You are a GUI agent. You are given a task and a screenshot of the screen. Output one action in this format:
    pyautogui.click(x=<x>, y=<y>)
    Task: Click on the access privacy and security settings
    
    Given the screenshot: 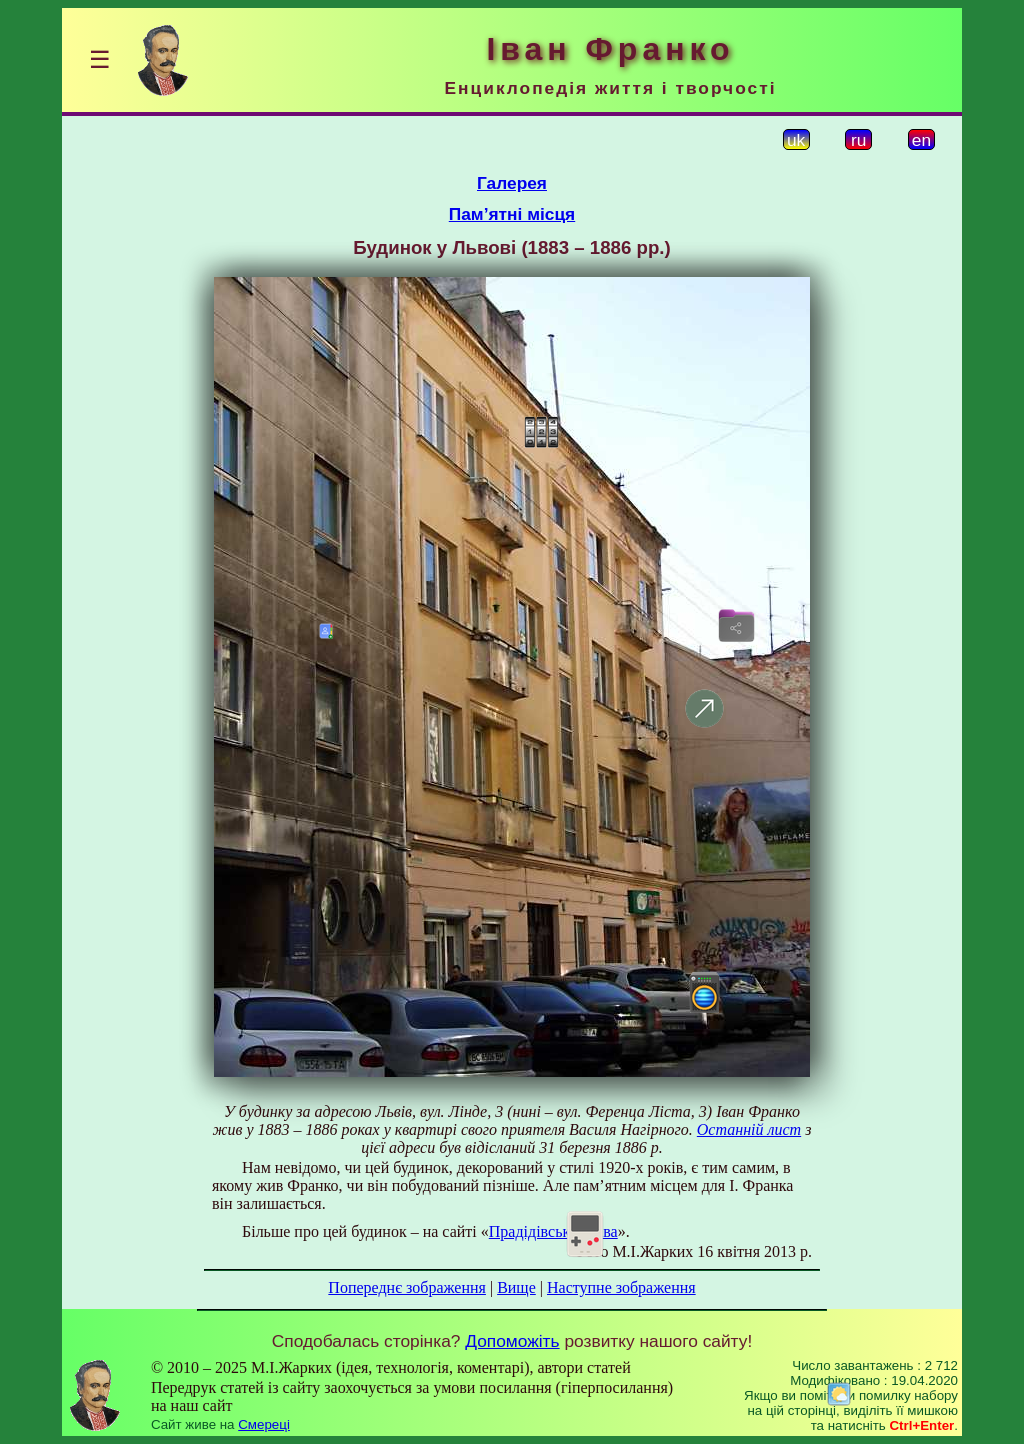 What is the action you would take?
    pyautogui.click(x=541, y=432)
    